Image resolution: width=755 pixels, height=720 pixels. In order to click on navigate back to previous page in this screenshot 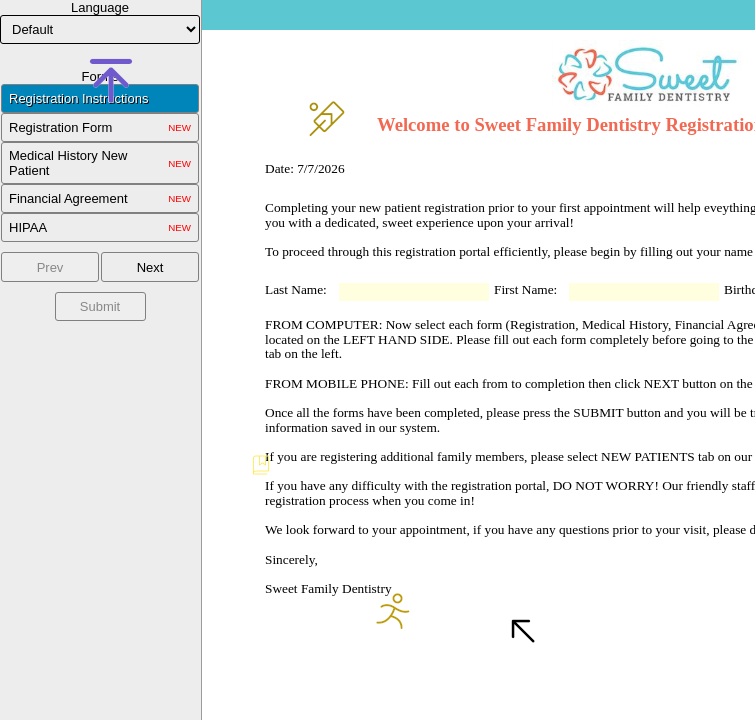, I will do `click(524, 632)`.